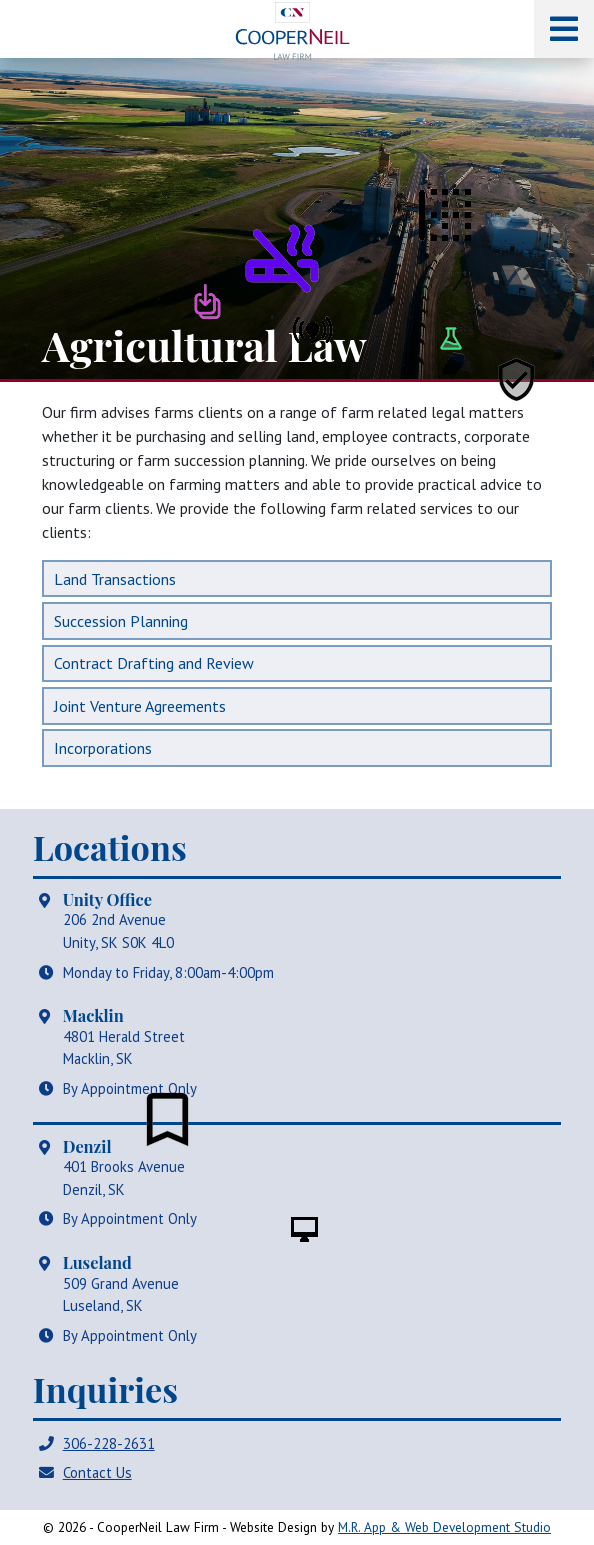 The width and height of the screenshot is (594, 1545). I want to click on view AI-powered predictions or suggestions, so click(313, 330).